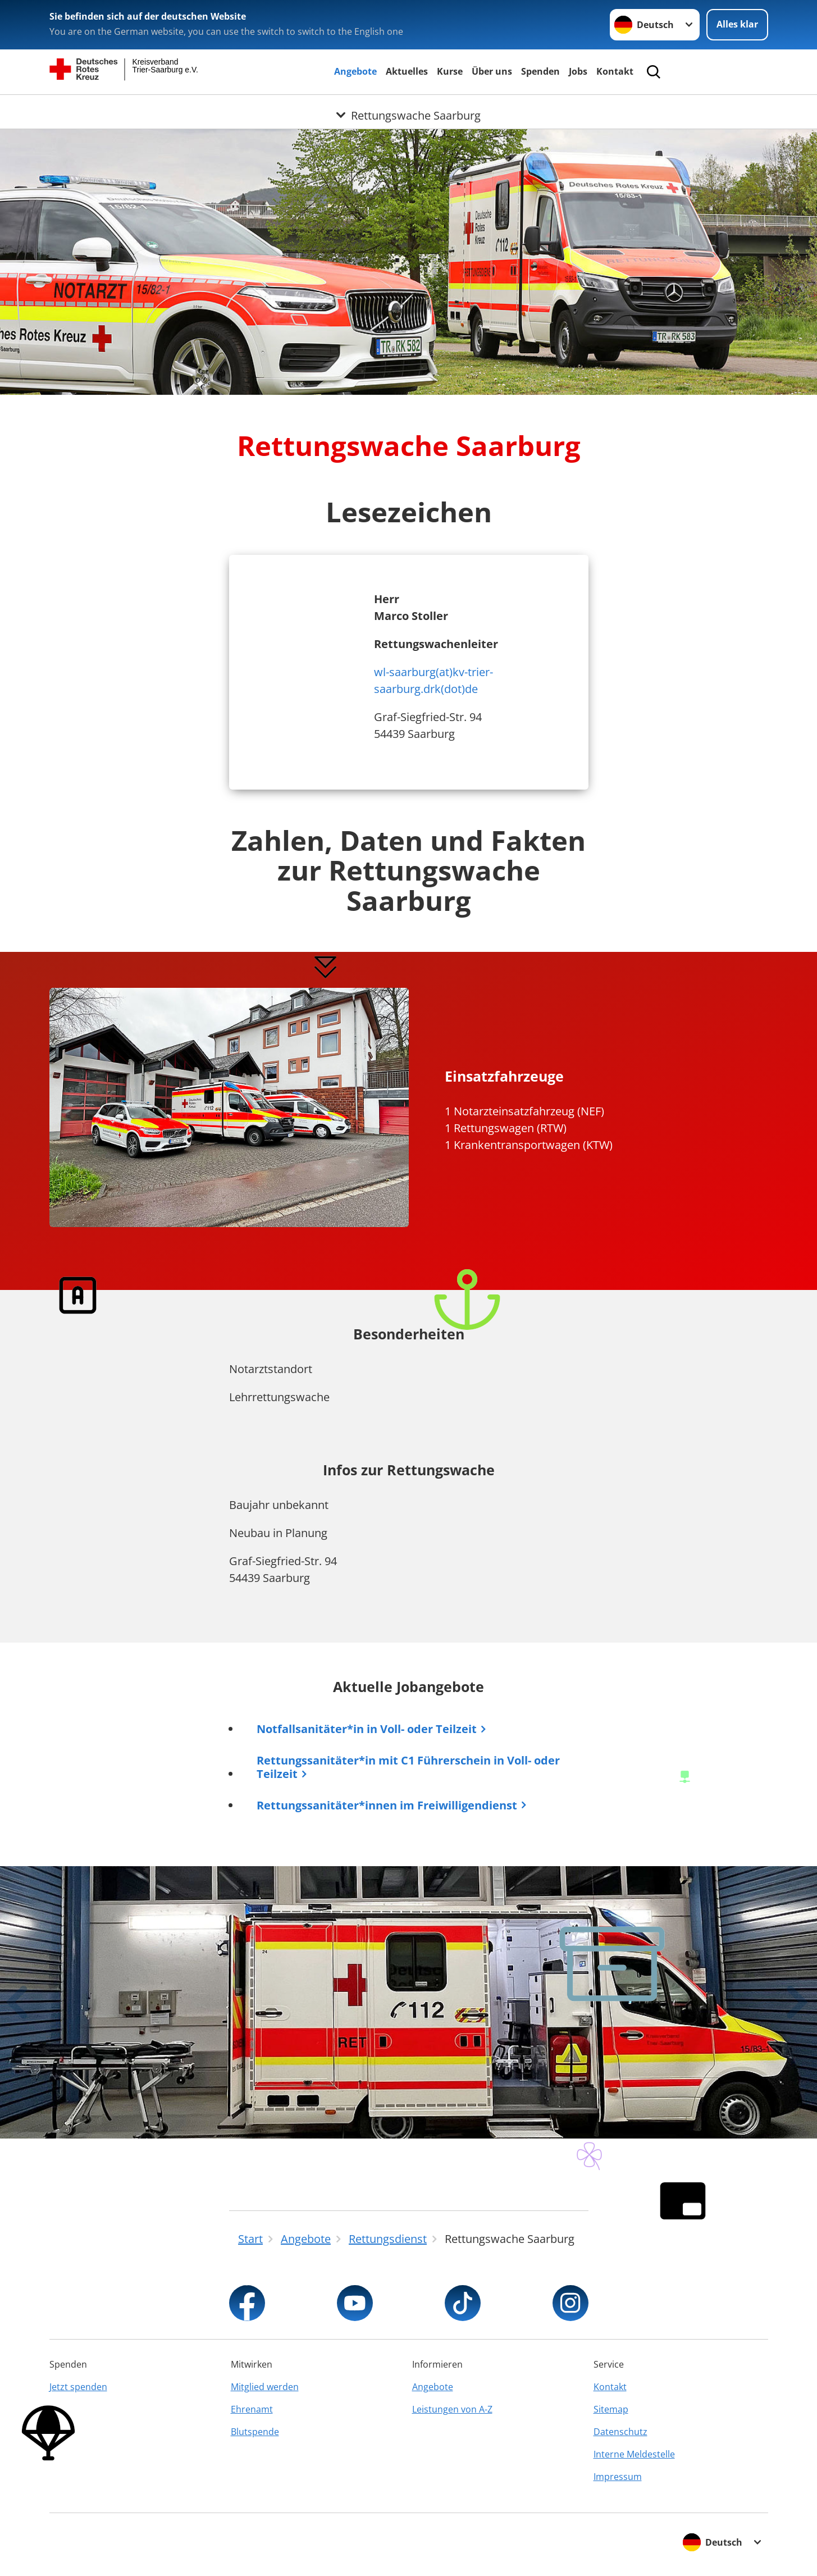 The image size is (817, 2576). Describe the element at coordinates (589, 2155) in the screenshot. I see `indicates luck or bonus reward feature` at that location.